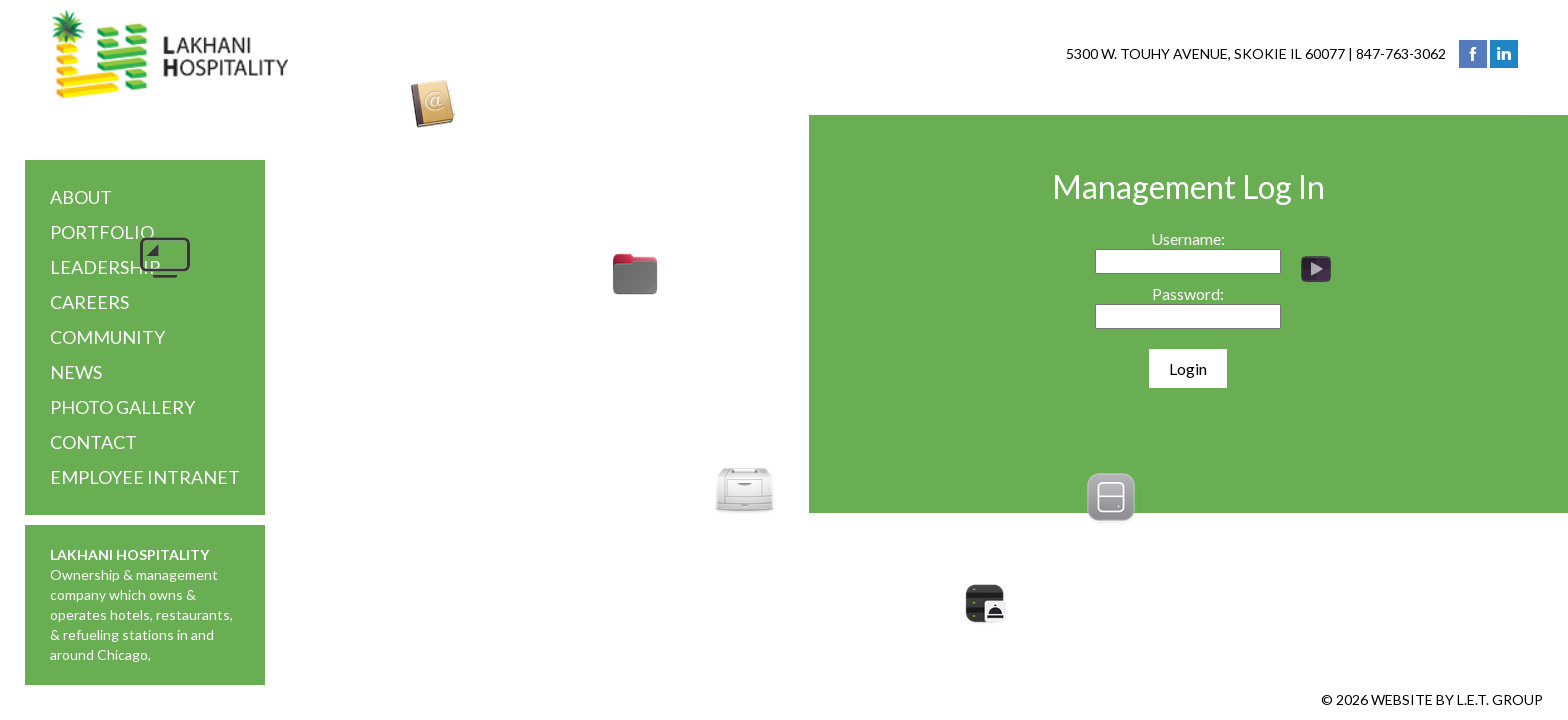 The height and width of the screenshot is (720, 1568). I want to click on access scanner device preferences, so click(1111, 498).